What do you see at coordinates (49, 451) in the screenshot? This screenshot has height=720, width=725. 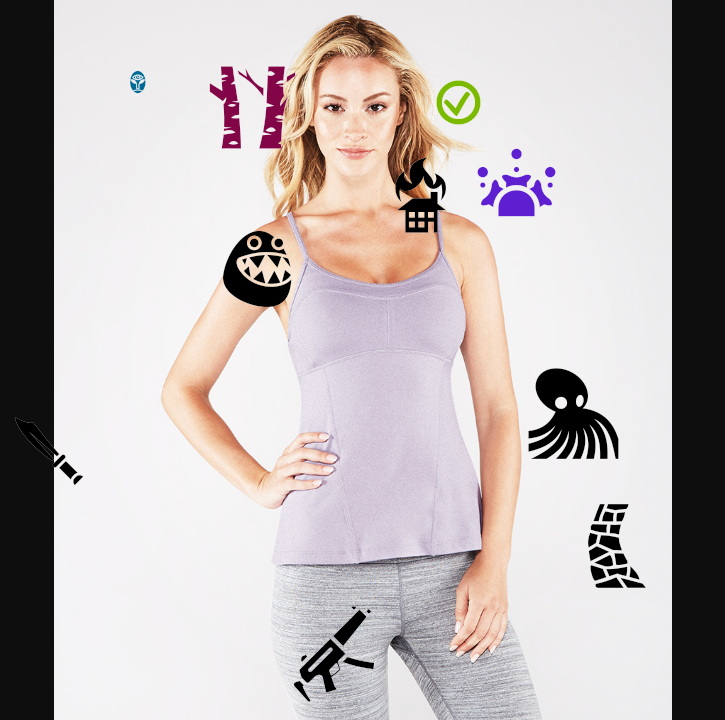 I see `equip a knife or melee weapon` at bounding box center [49, 451].